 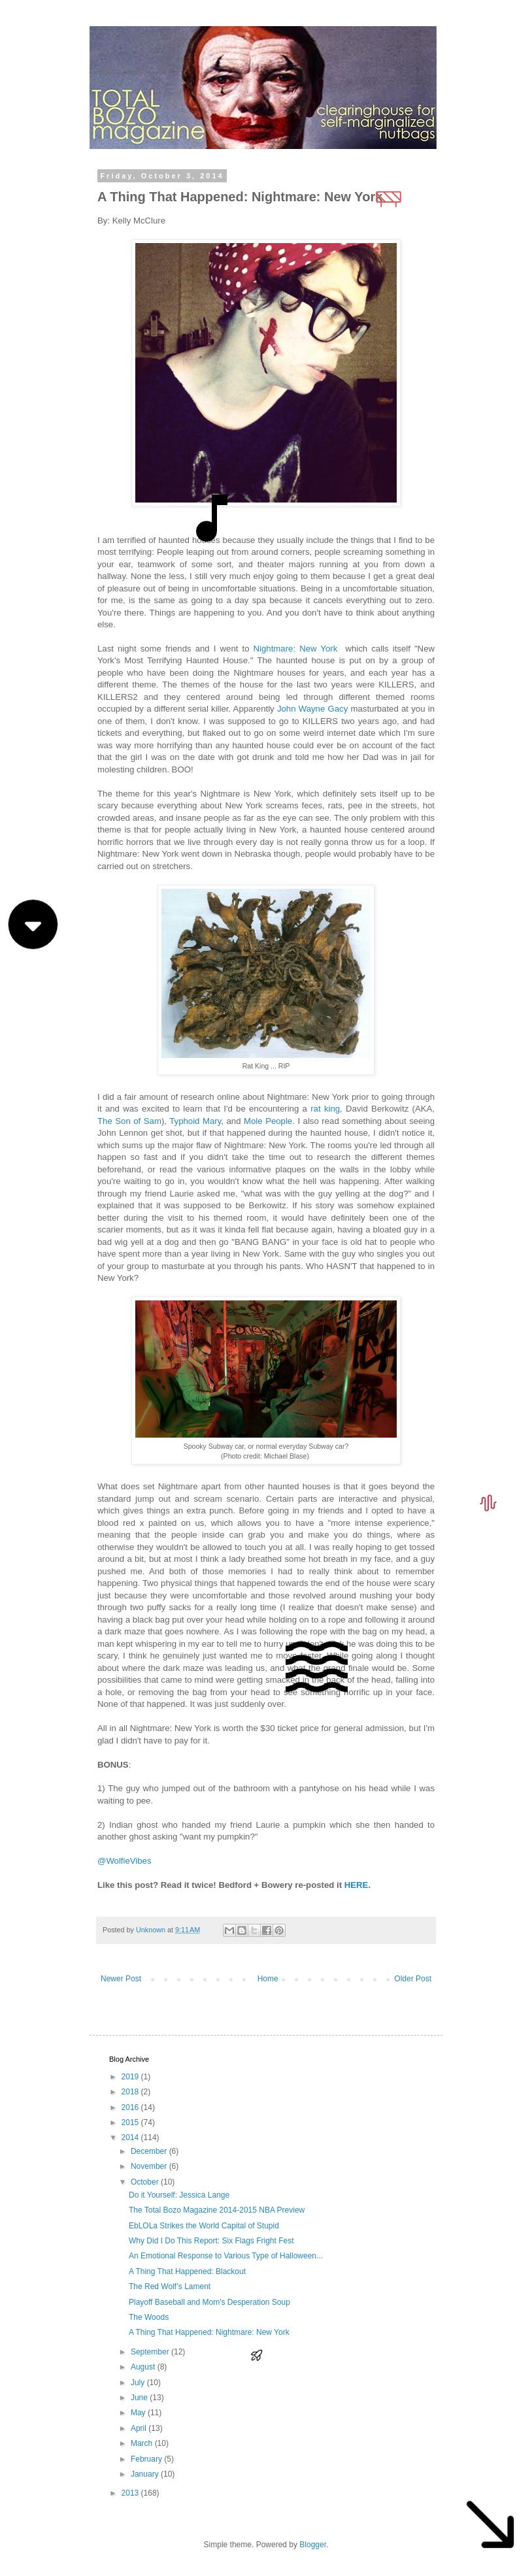 What do you see at coordinates (488, 1503) in the screenshot?
I see `audio waveform visualization` at bounding box center [488, 1503].